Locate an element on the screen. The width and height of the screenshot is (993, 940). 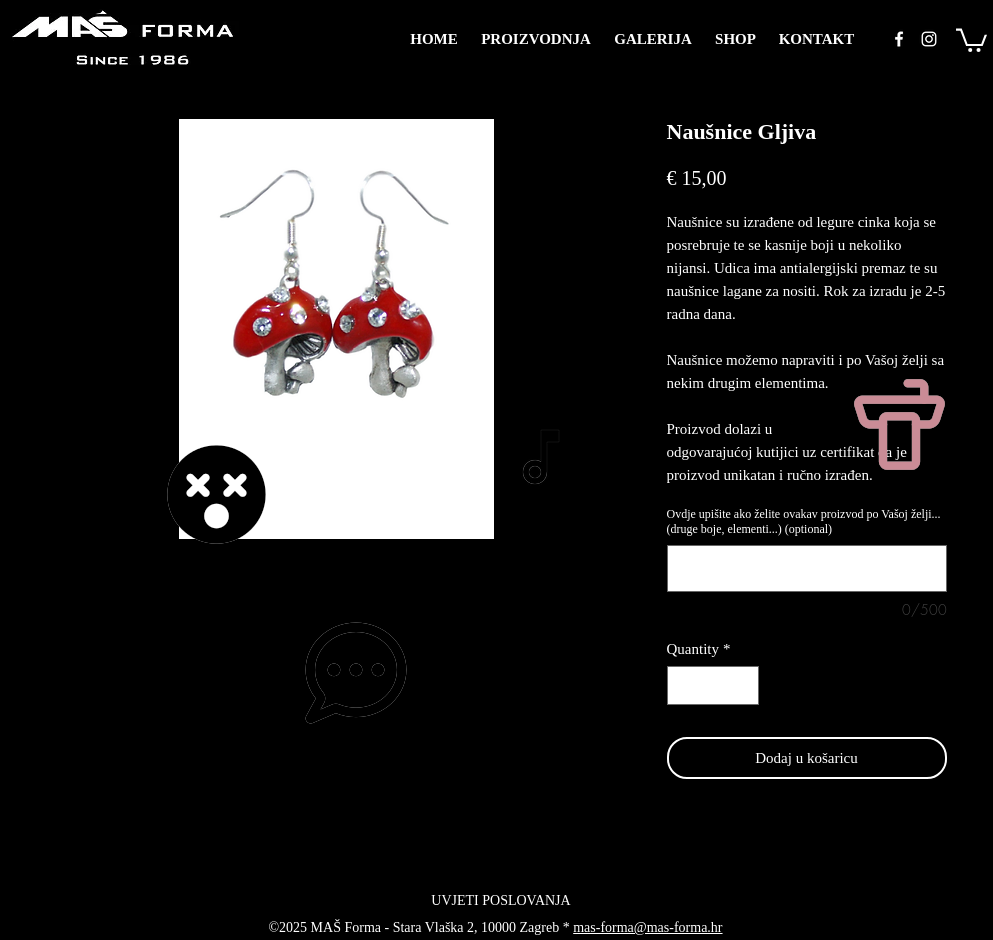
indicates an error or system crash is located at coordinates (216, 494).